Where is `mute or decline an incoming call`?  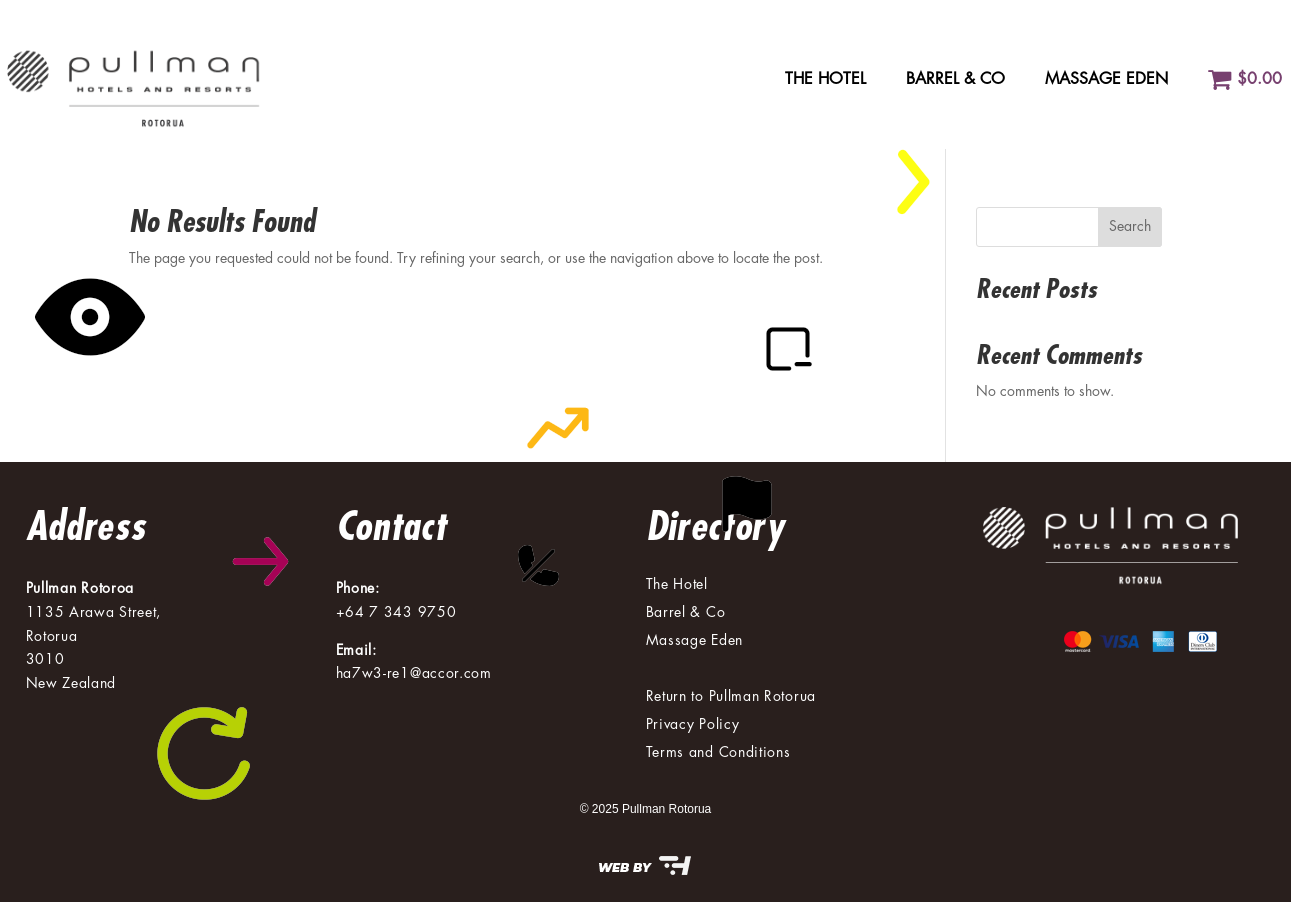 mute or decline an incoming call is located at coordinates (538, 565).